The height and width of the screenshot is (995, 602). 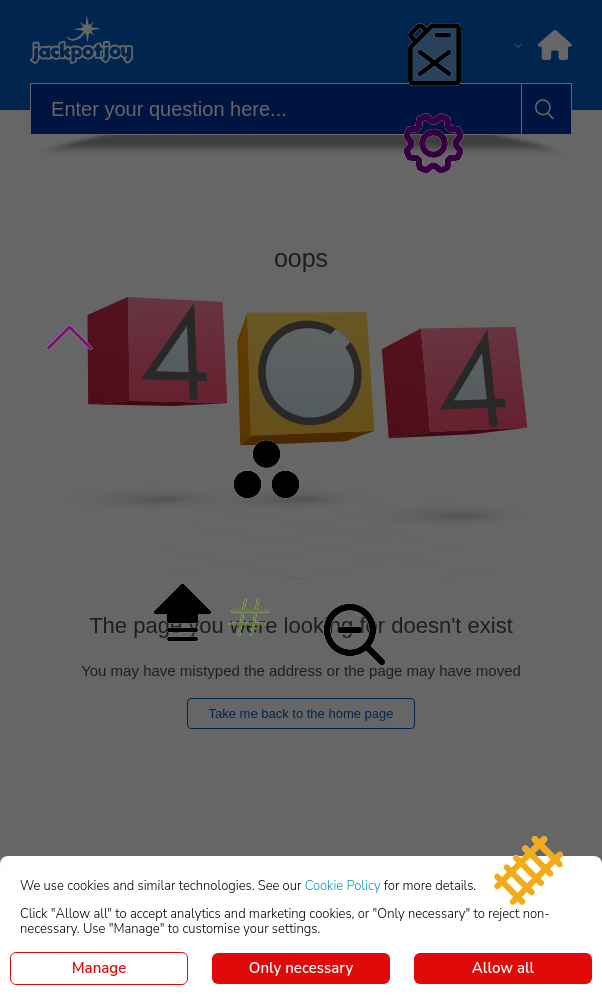 What do you see at coordinates (528, 870) in the screenshot?
I see `view train or rail transit options` at bounding box center [528, 870].